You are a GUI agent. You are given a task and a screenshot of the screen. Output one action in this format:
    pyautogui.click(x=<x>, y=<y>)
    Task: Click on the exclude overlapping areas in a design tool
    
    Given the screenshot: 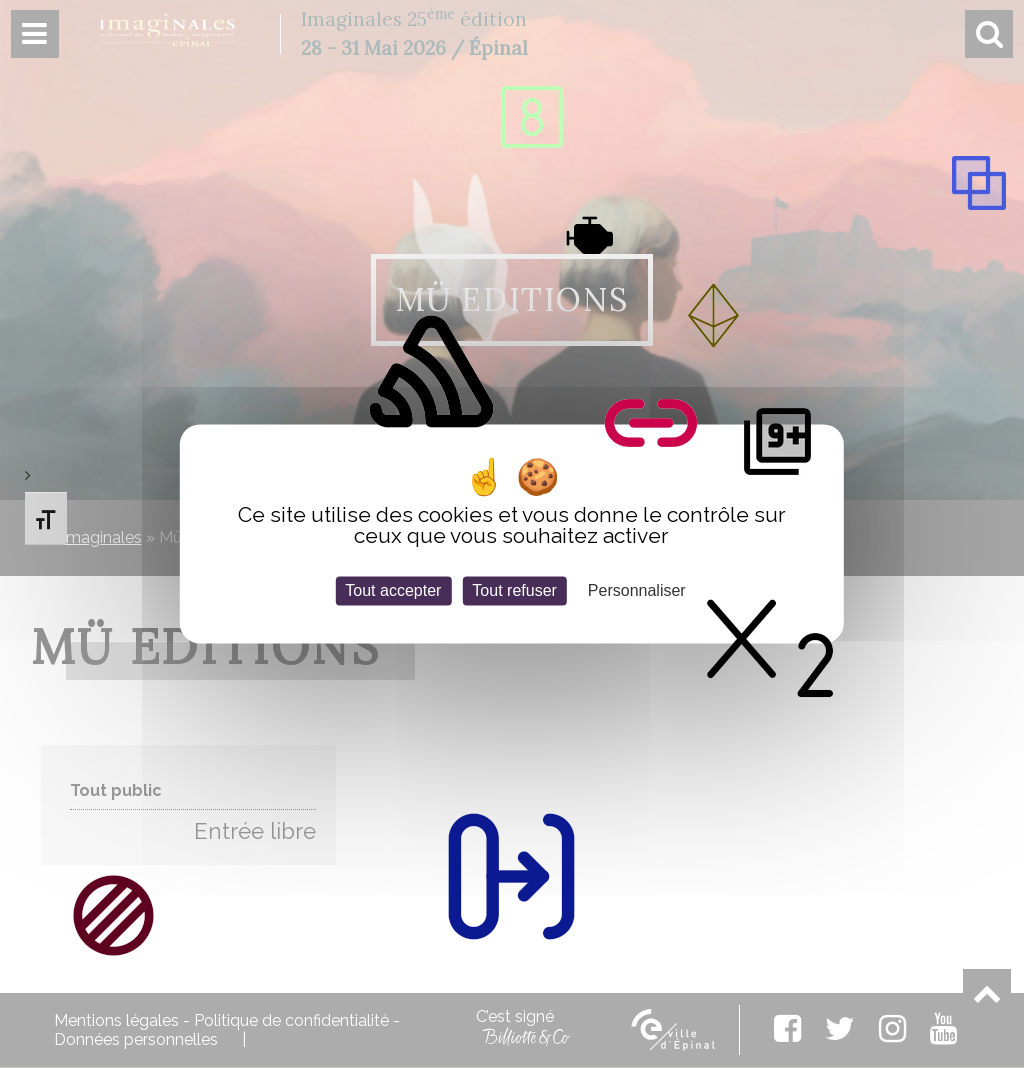 What is the action you would take?
    pyautogui.click(x=979, y=183)
    